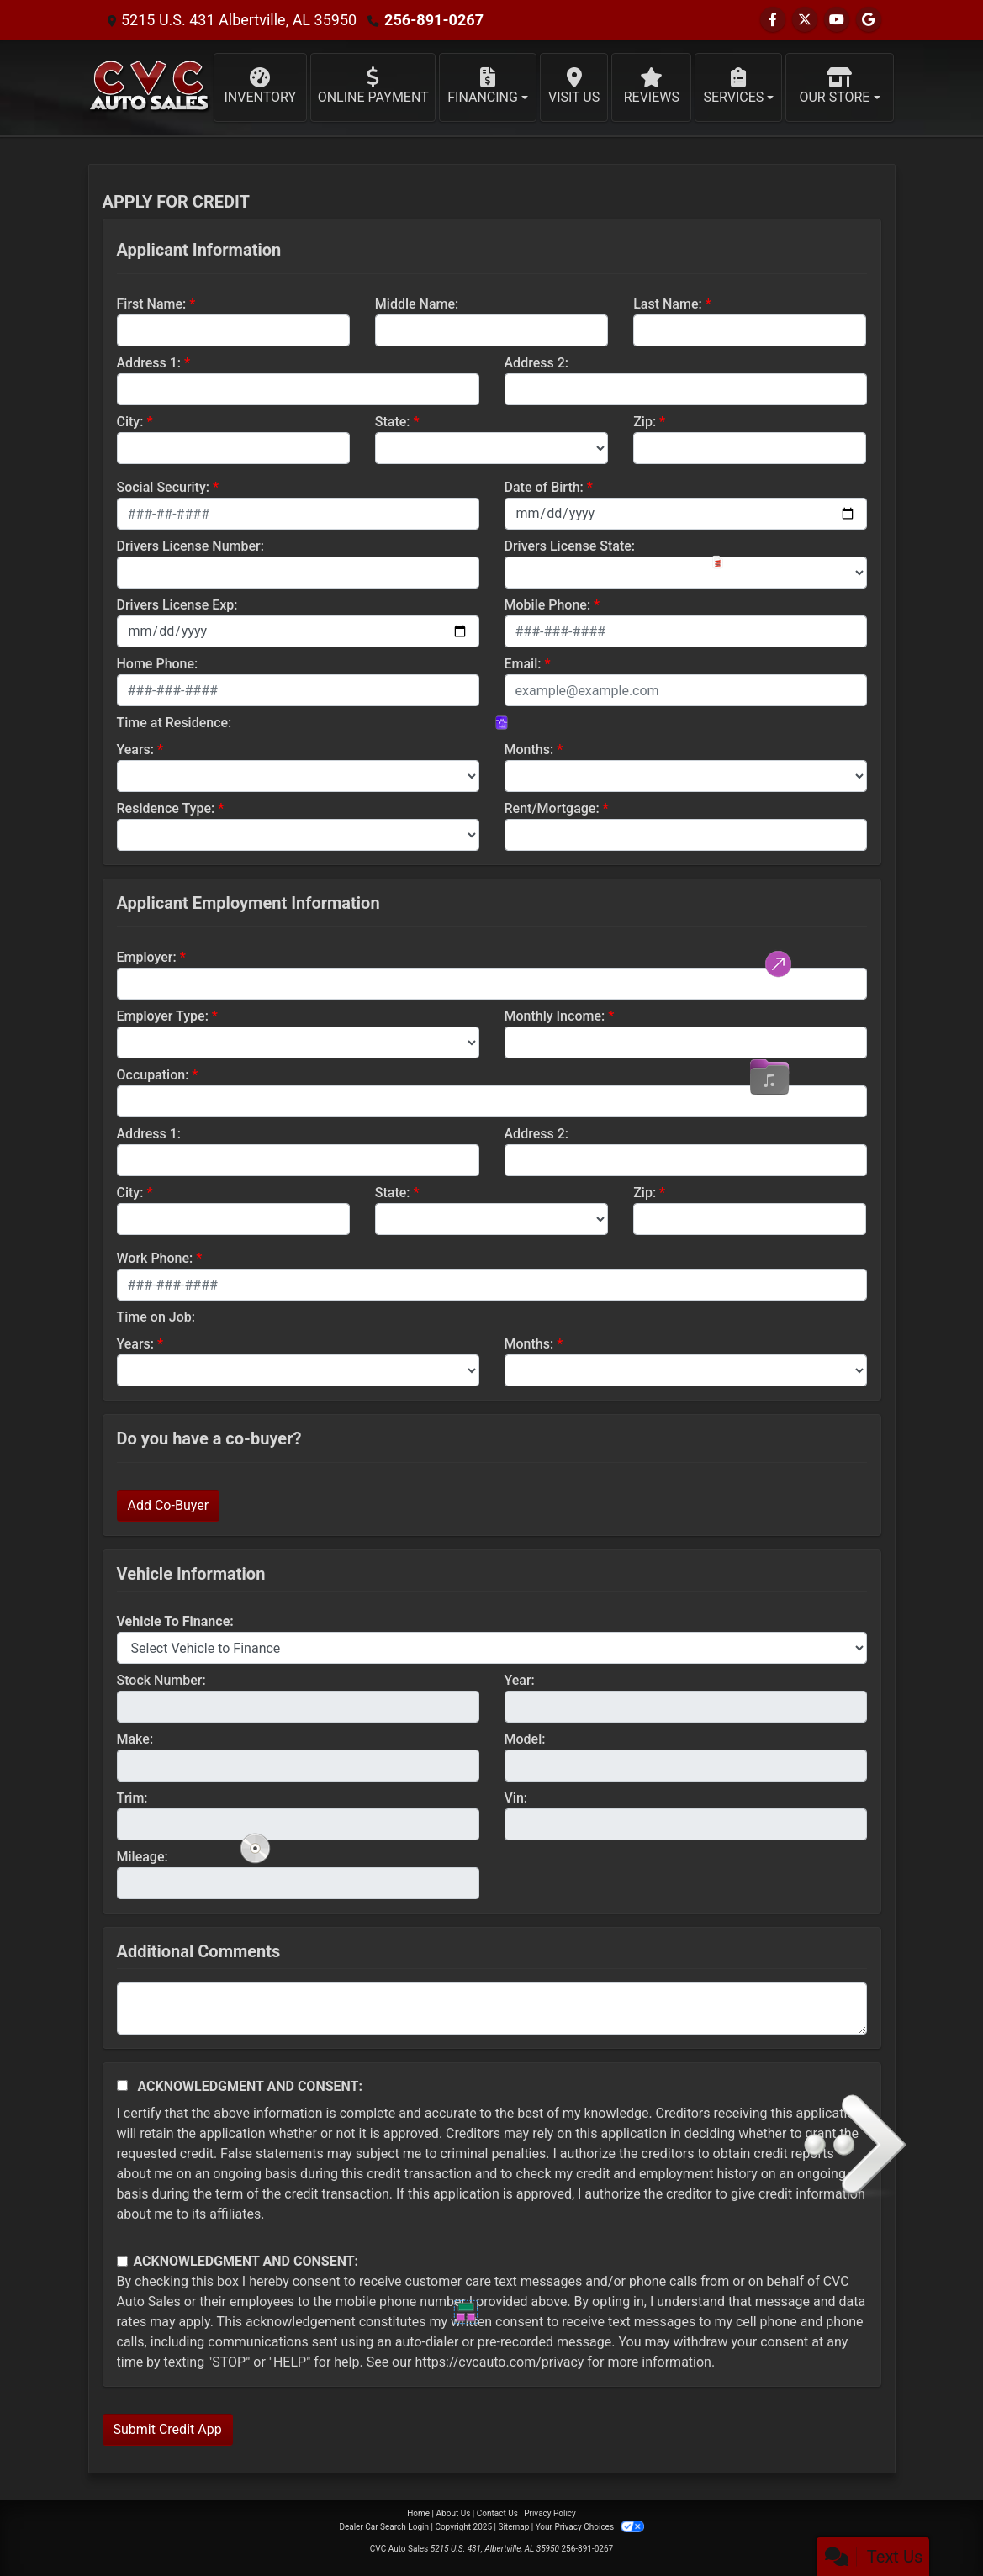 The width and height of the screenshot is (983, 2576). Describe the element at coordinates (466, 2312) in the screenshot. I see `select all items in the current view` at that location.